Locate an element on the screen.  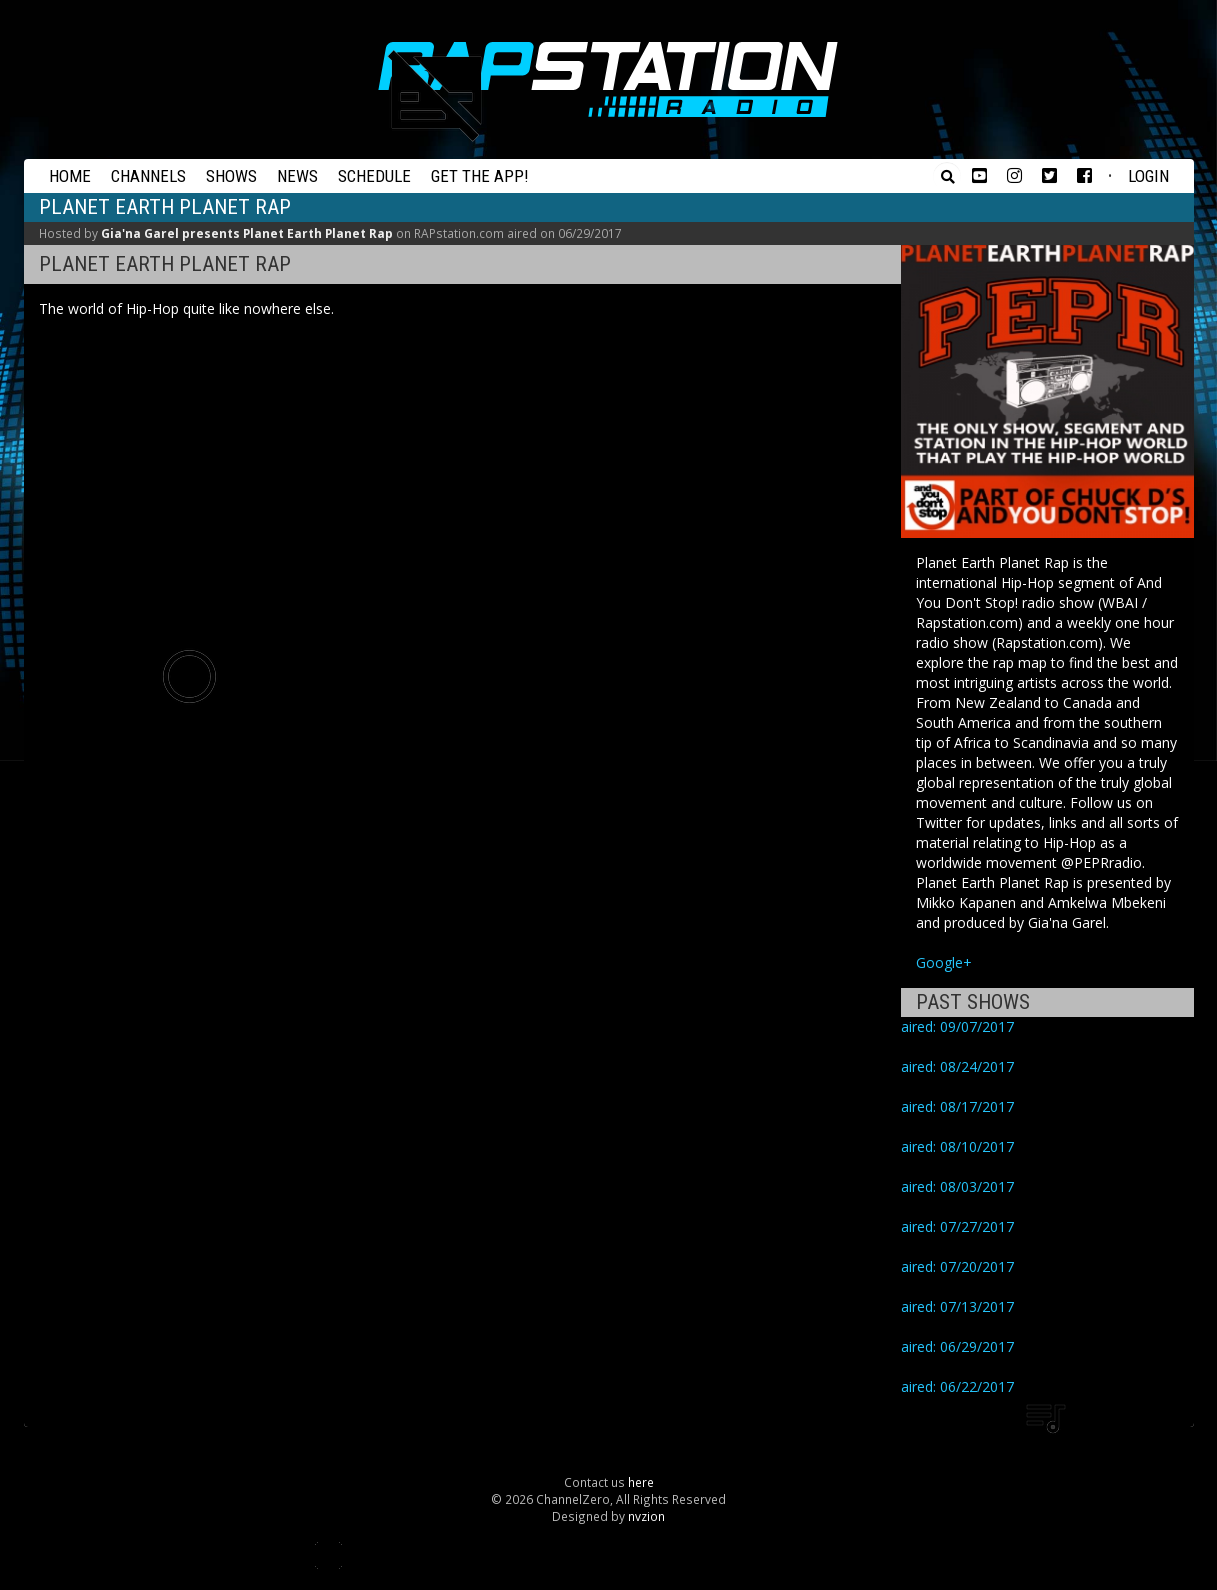
view music queue or playlist is located at coordinates (1045, 1417).